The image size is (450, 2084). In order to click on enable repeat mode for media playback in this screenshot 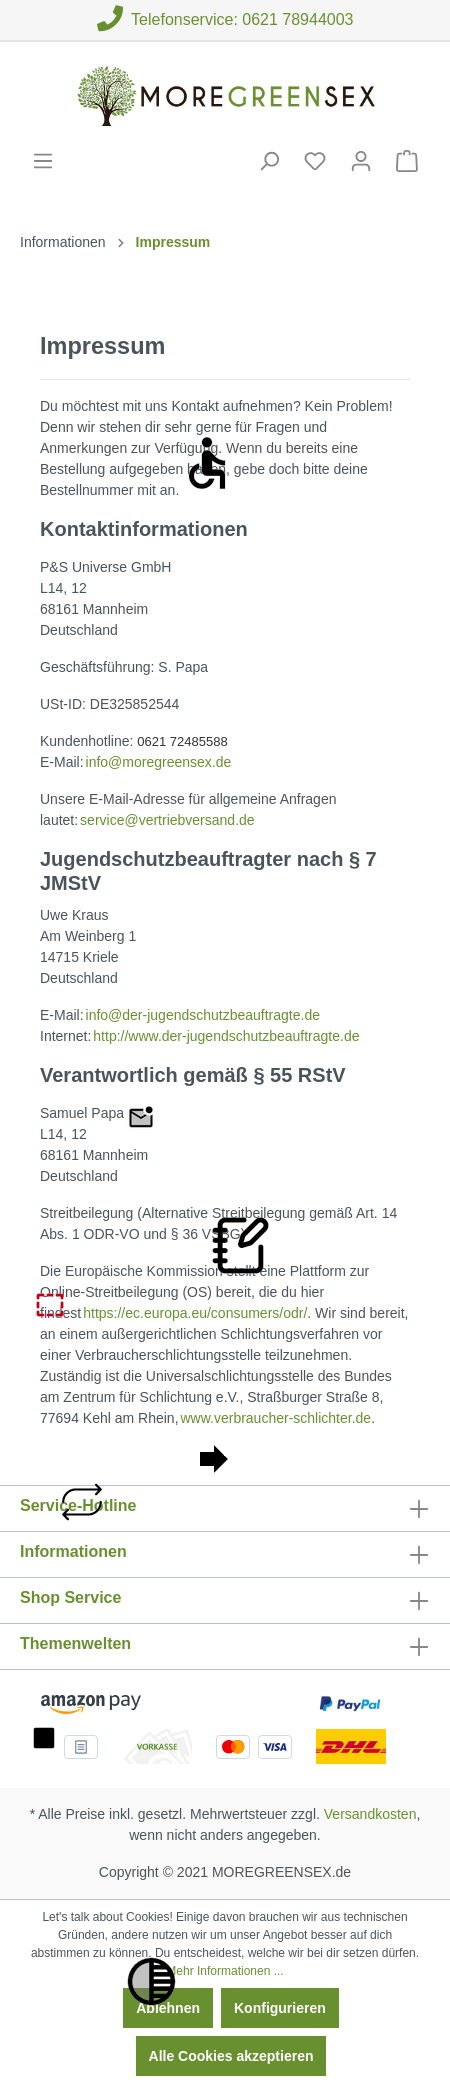, I will do `click(82, 1502)`.